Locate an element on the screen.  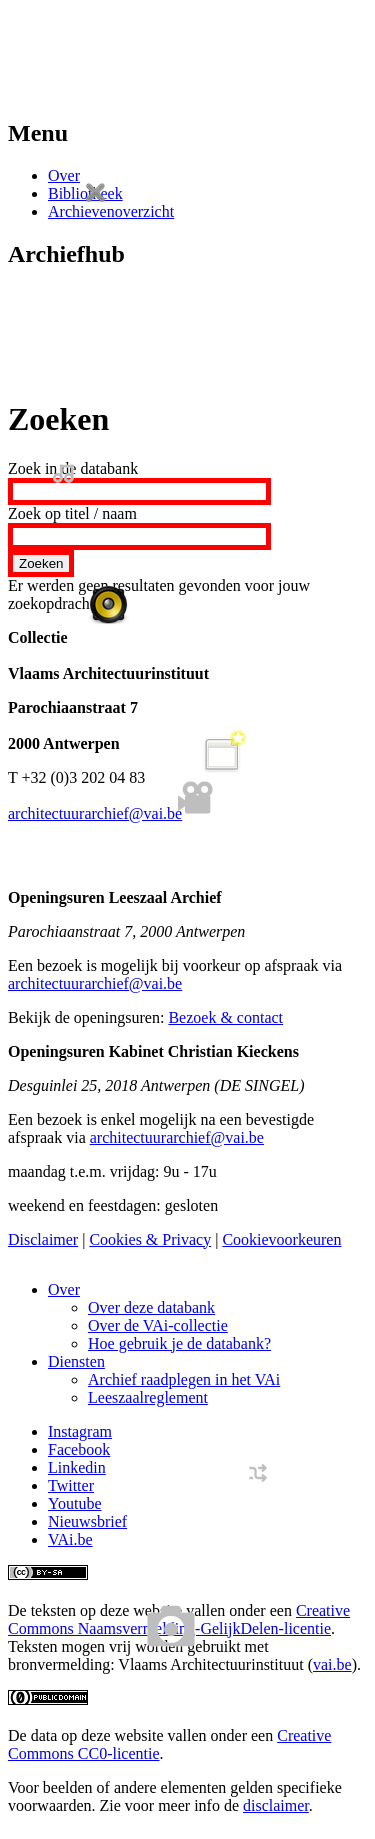
access music library or audio files is located at coordinates (64, 473).